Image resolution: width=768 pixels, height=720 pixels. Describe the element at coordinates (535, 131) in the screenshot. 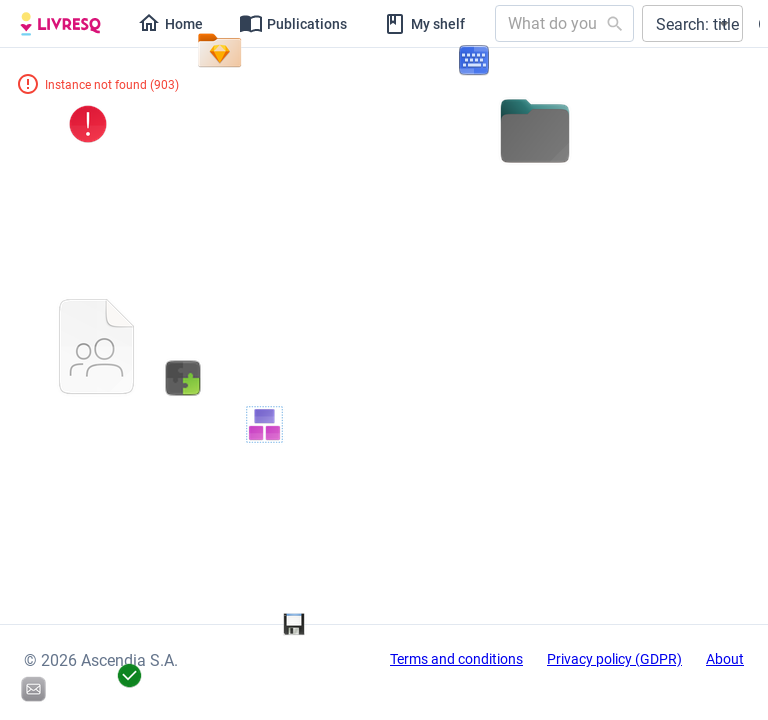

I see `open folder to view contents` at that location.